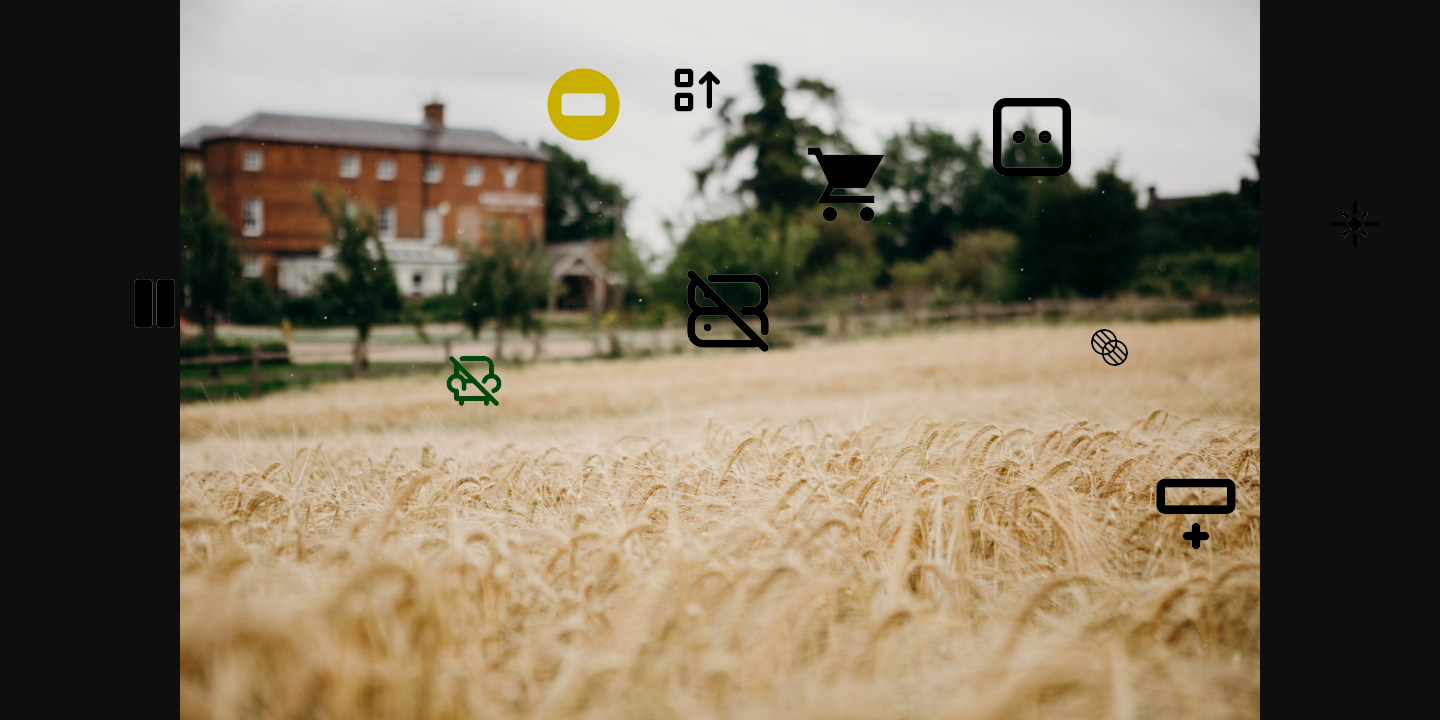 The width and height of the screenshot is (1440, 720). Describe the element at coordinates (474, 381) in the screenshot. I see `seating unavailable or disabled` at that location.